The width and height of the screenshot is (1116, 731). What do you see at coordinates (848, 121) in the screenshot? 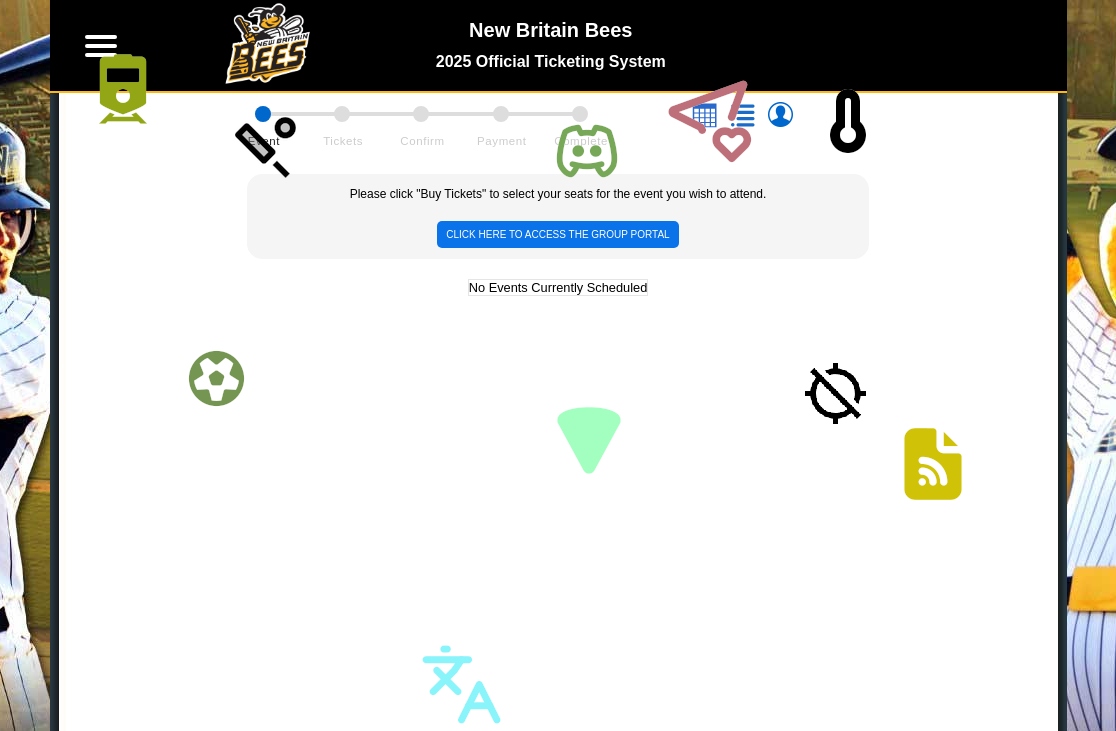
I see `indicates high temperature or maximum heat level` at bounding box center [848, 121].